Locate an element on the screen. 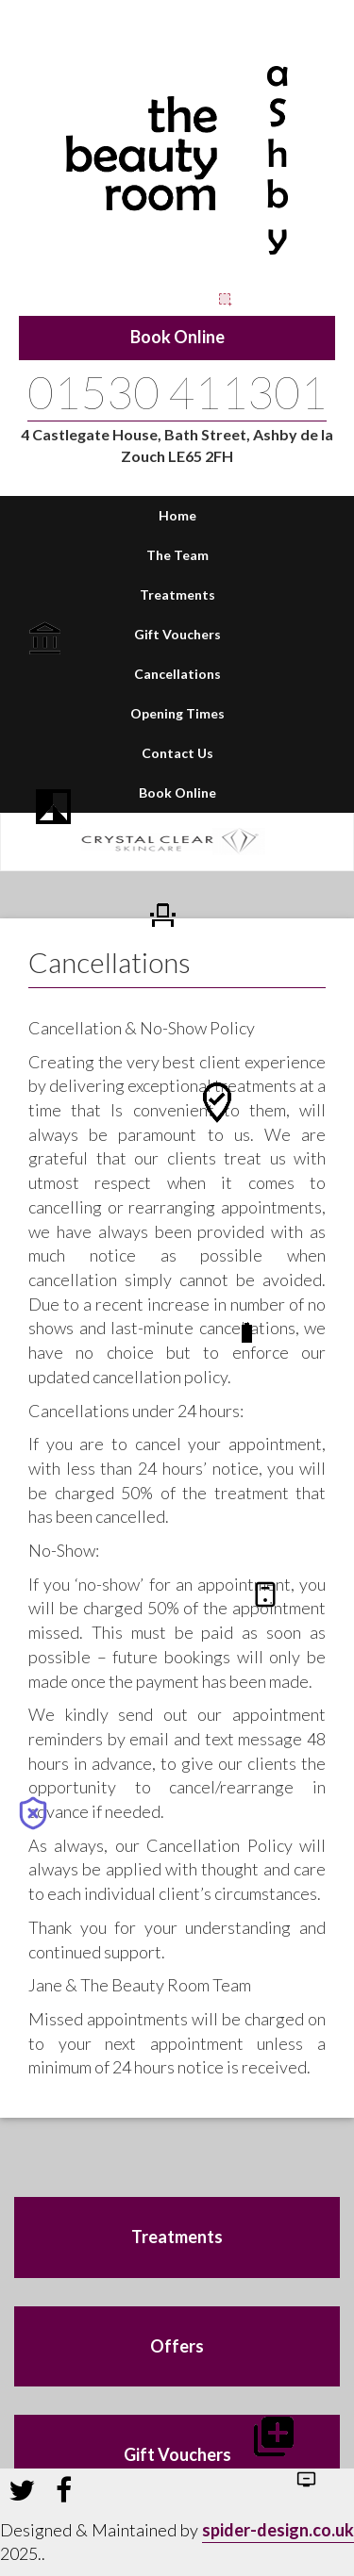  select or reserve a seat is located at coordinates (162, 915).